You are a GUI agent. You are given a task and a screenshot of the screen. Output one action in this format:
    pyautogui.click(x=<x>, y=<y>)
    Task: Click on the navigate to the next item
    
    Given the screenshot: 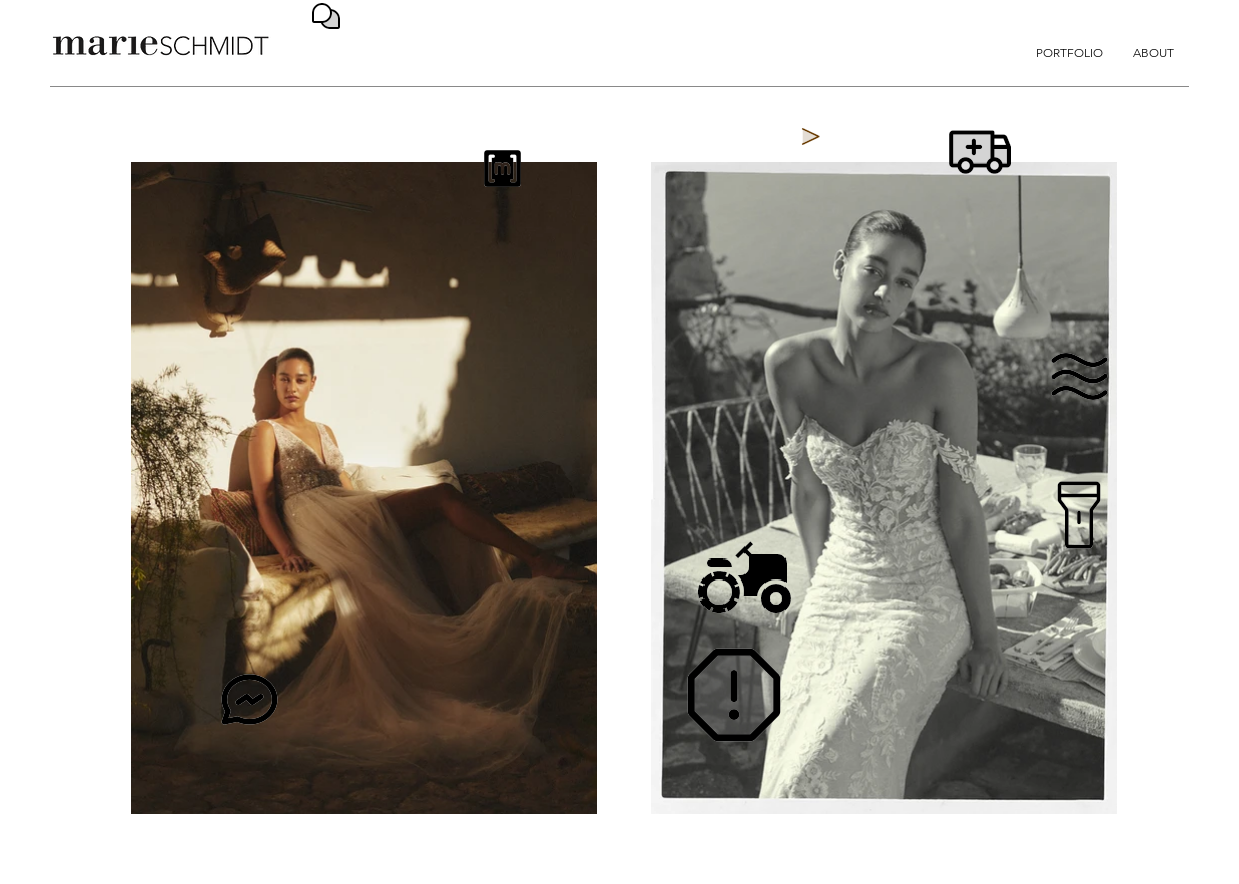 What is the action you would take?
    pyautogui.click(x=809, y=136)
    